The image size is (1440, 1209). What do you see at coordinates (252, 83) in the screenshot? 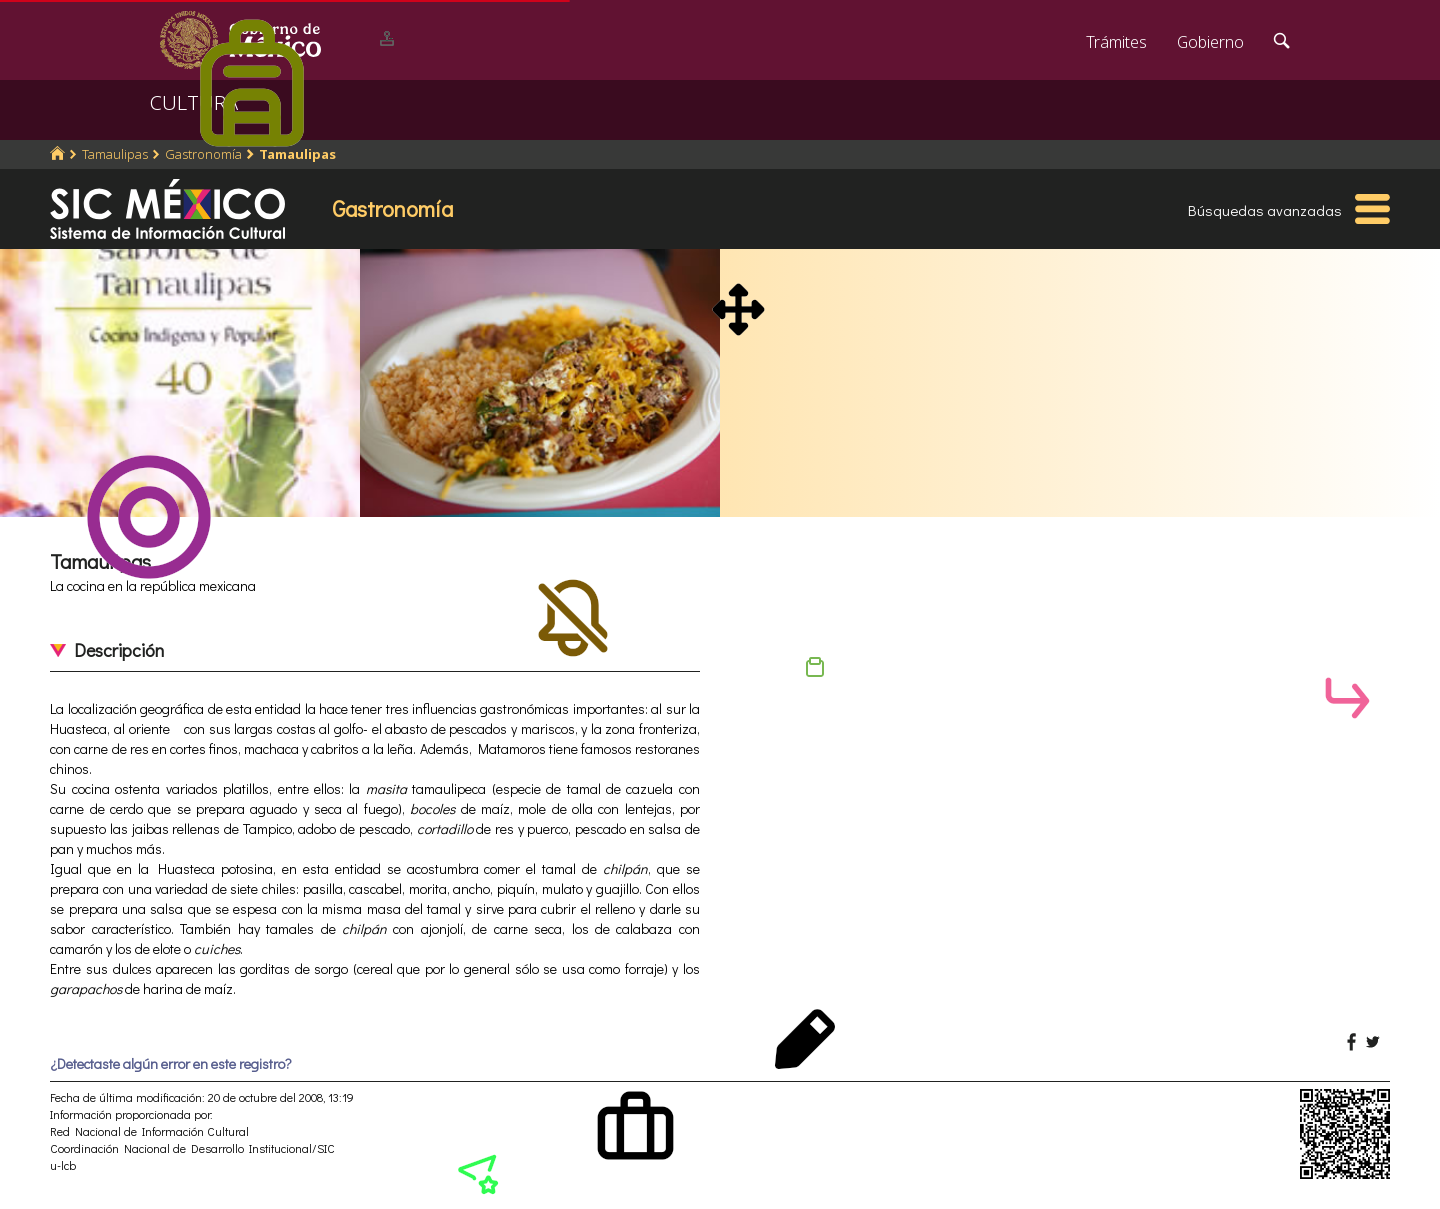
I see `access your inventory or stored items` at bounding box center [252, 83].